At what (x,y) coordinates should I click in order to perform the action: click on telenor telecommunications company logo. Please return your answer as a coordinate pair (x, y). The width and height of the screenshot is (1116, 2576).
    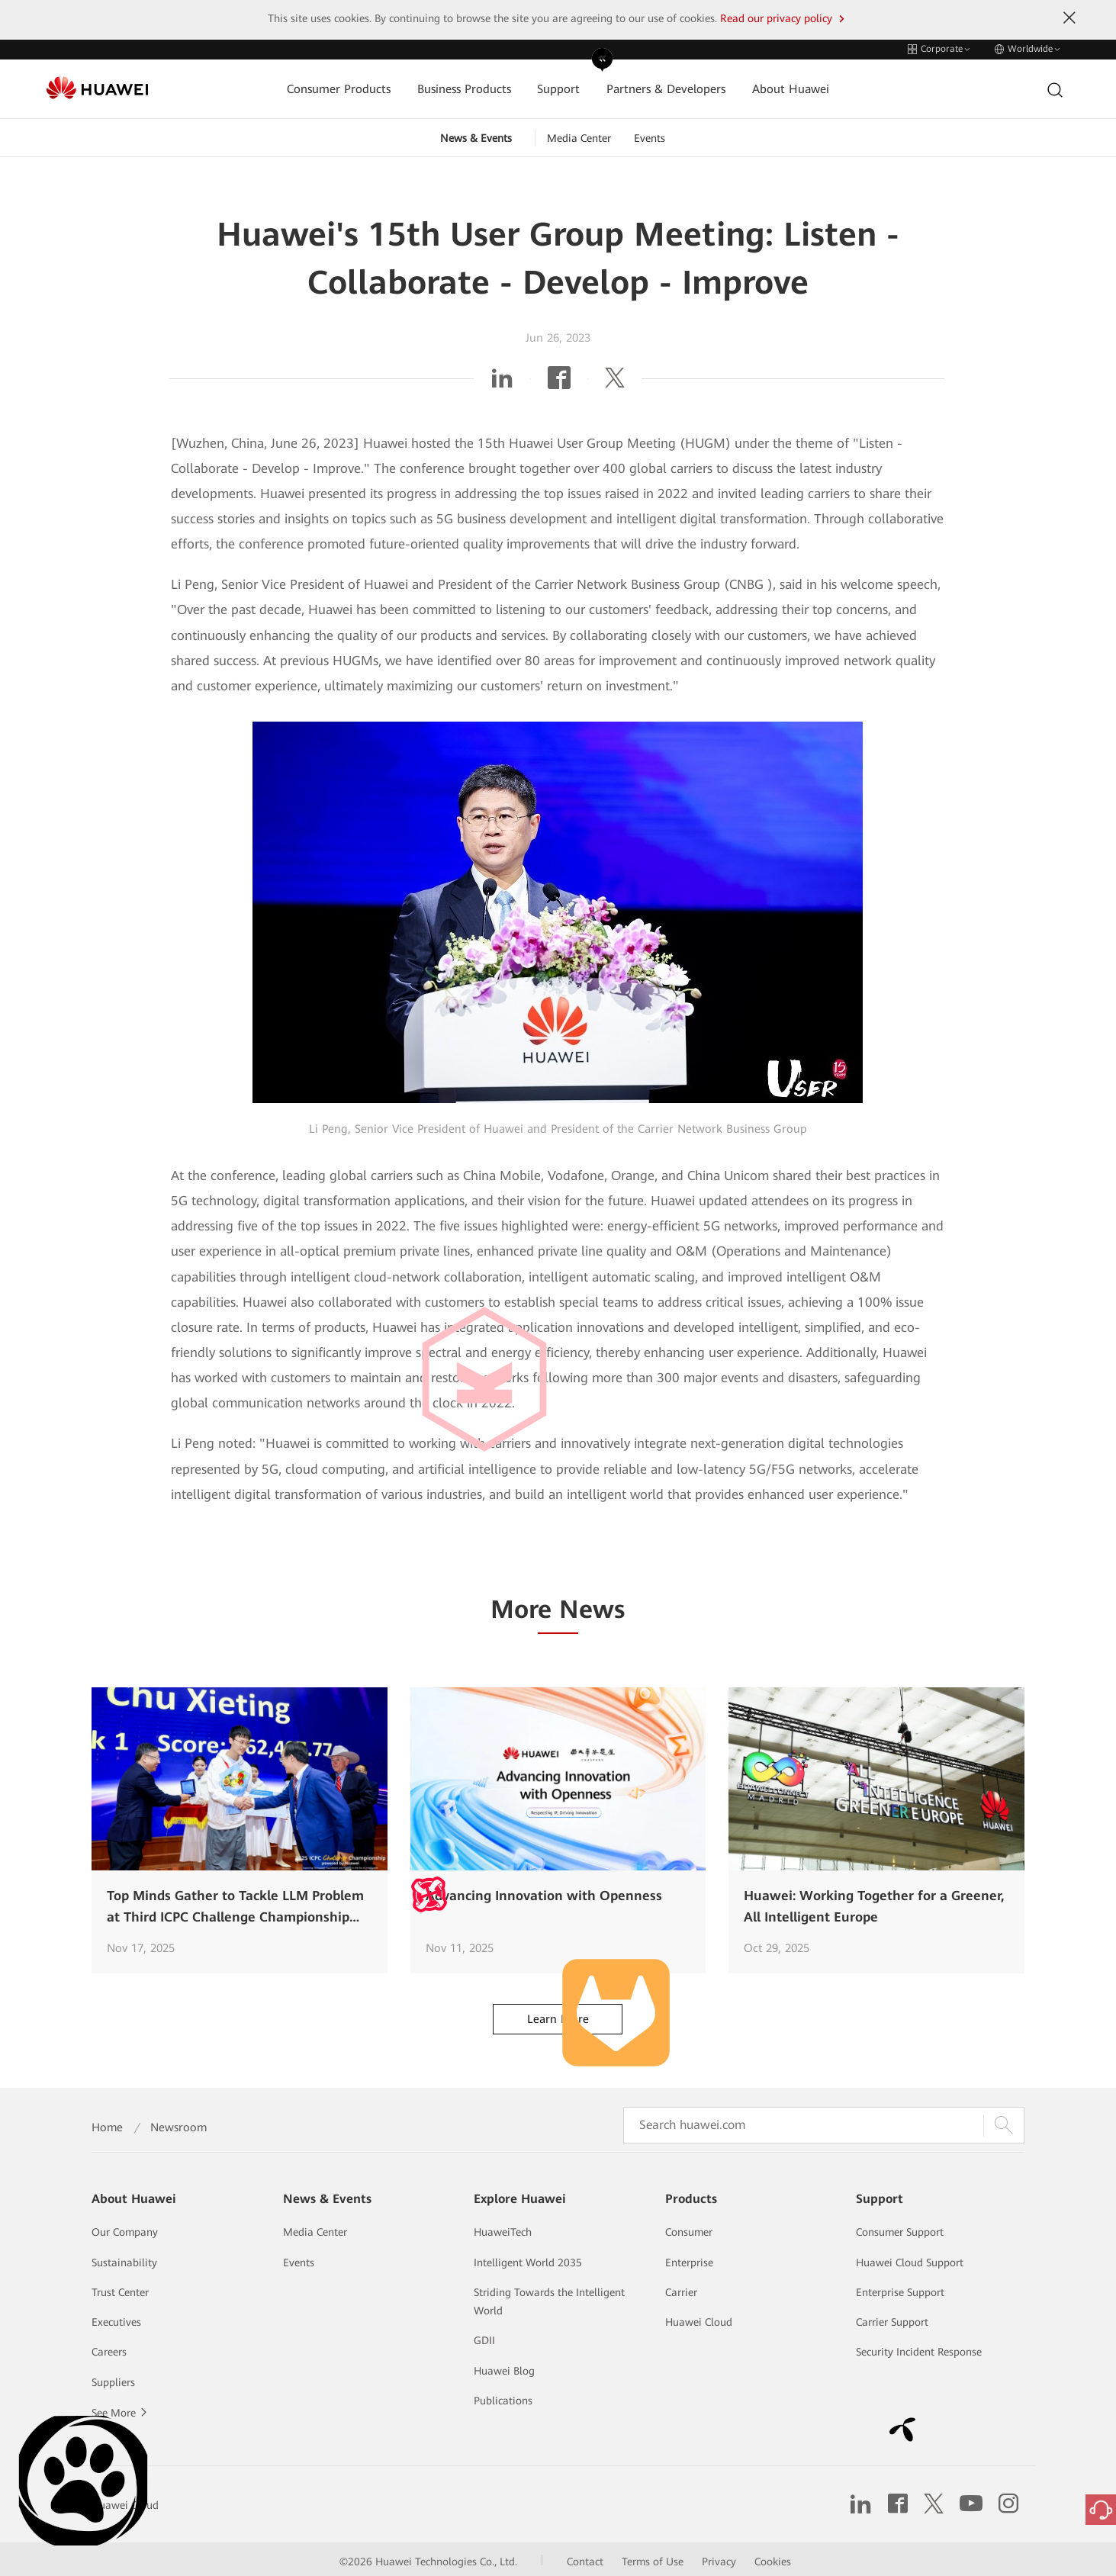
    Looking at the image, I should click on (902, 2430).